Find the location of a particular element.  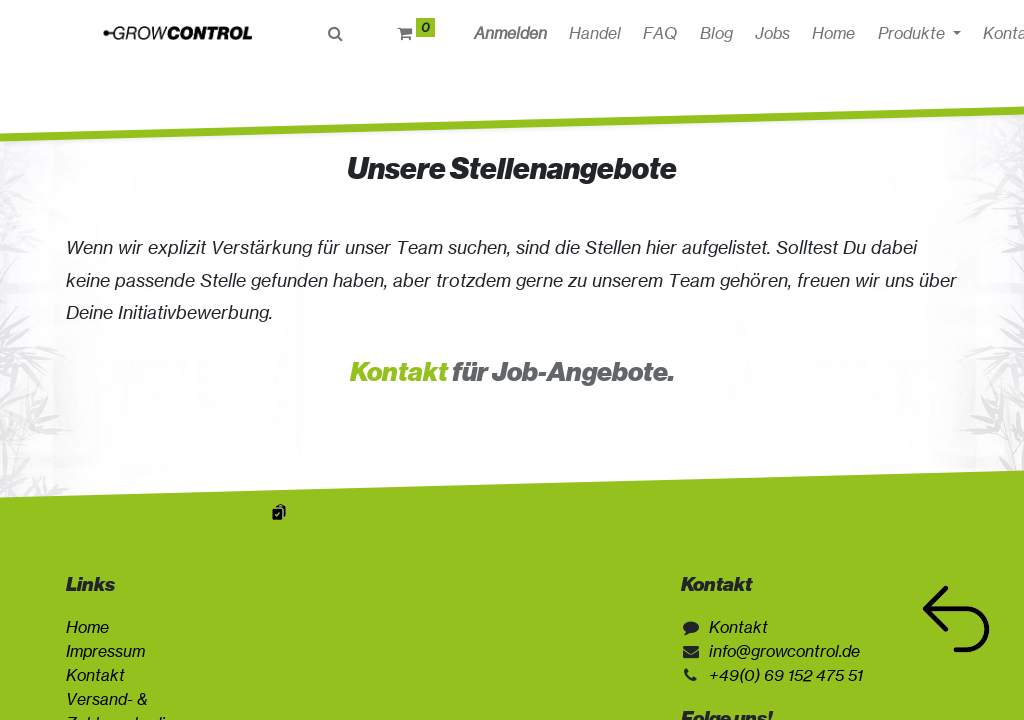

mark task or document as complete is located at coordinates (279, 512).